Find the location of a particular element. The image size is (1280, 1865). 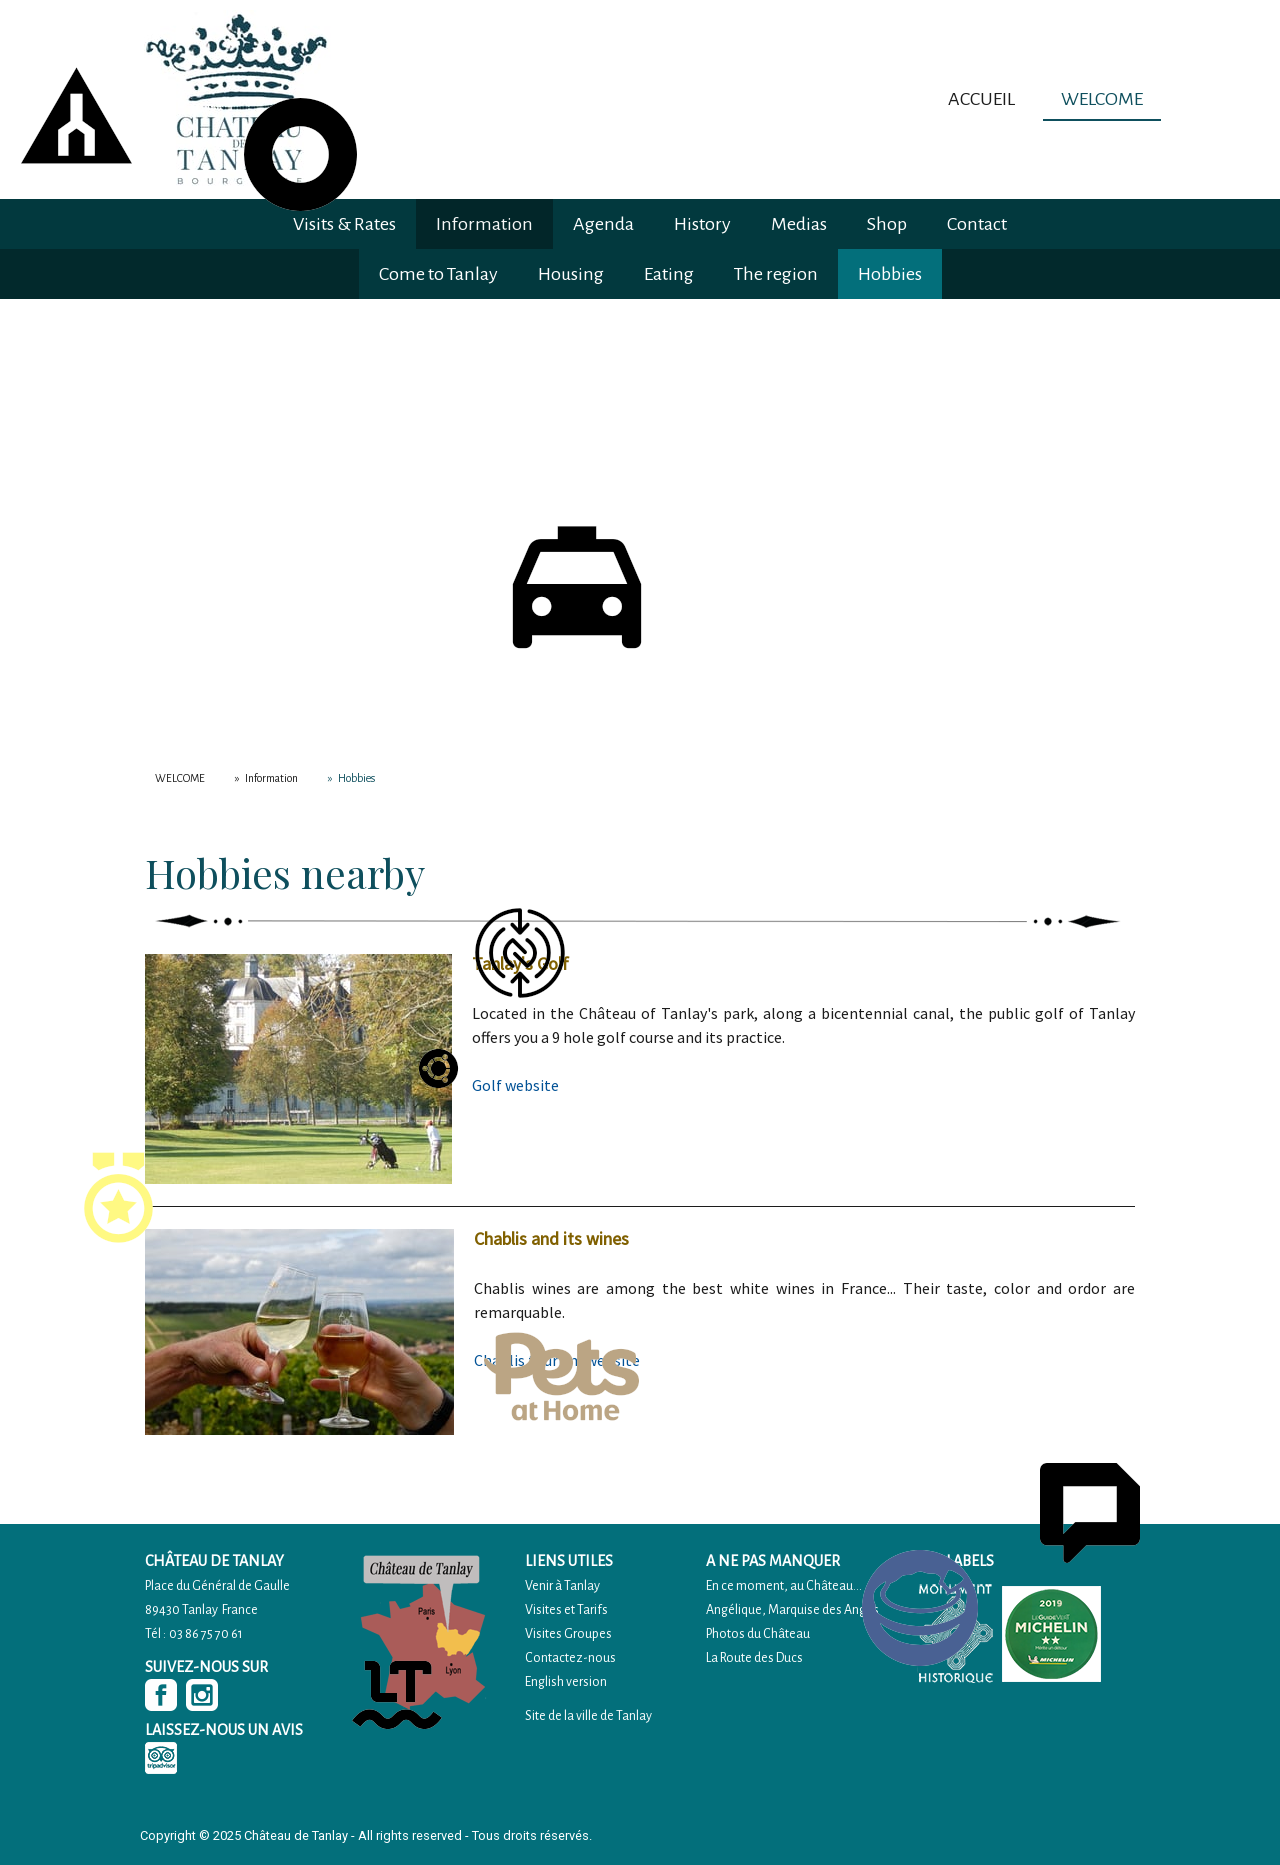

access Okta identity management is located at coordinates (300, 154).